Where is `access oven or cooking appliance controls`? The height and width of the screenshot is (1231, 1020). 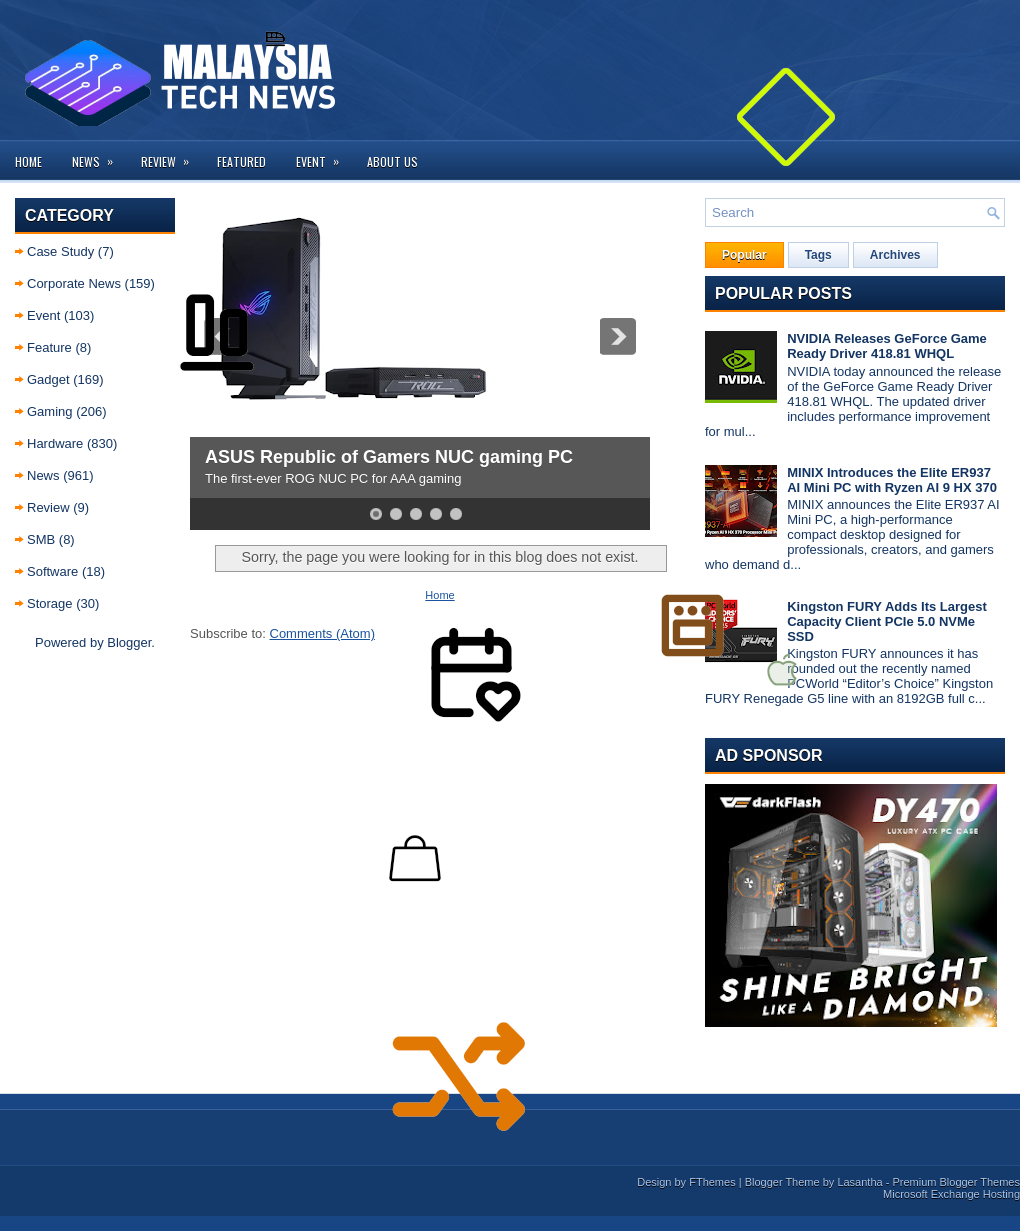
access oven or cooking appliance controls is located at coordinates (692, 625).